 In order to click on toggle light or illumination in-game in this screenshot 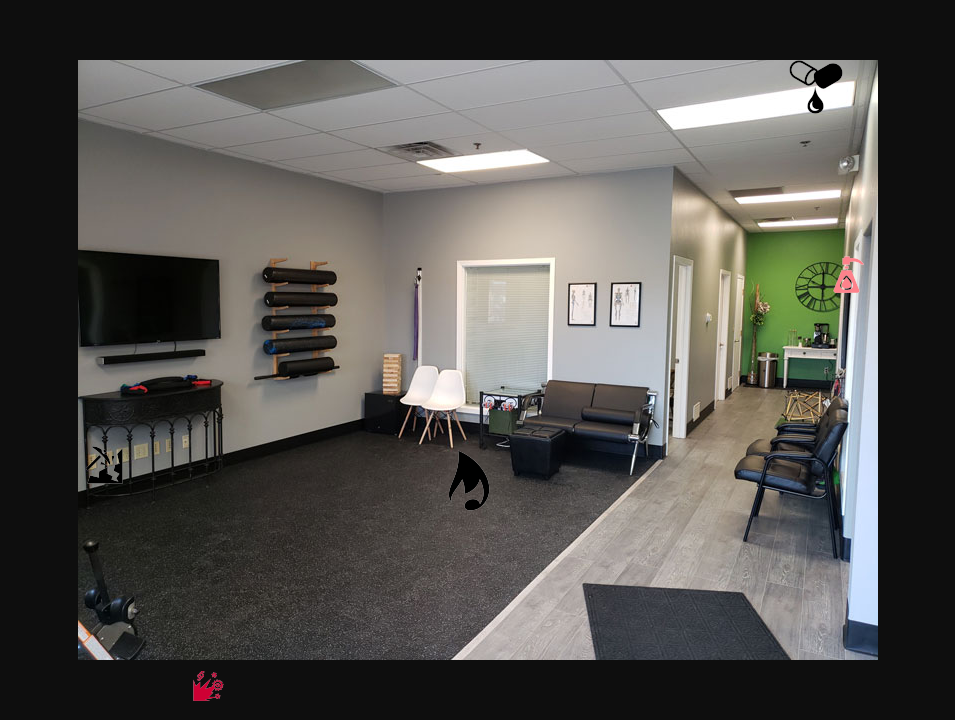, I will do `click(467, 480)`.